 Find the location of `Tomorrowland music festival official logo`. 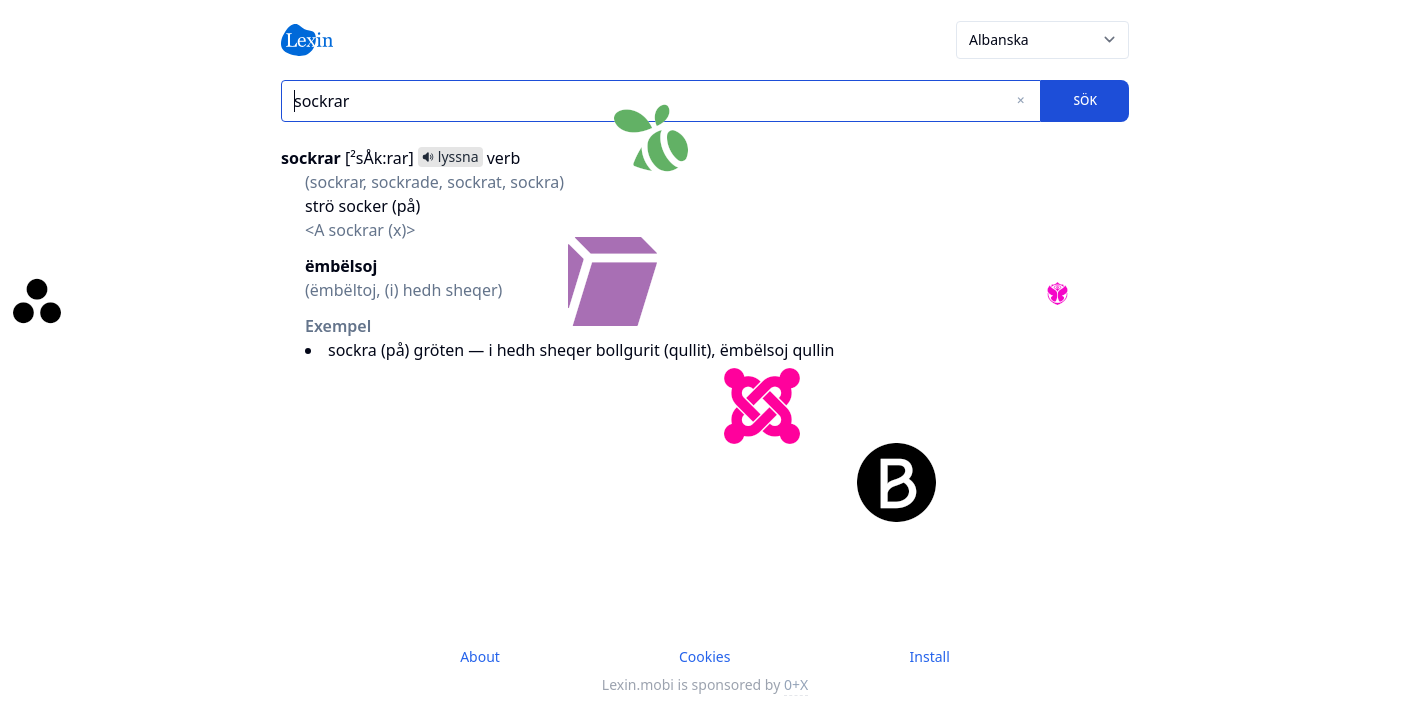

Tomorrowland music festival official logo is located at coordinates (1057, 293).